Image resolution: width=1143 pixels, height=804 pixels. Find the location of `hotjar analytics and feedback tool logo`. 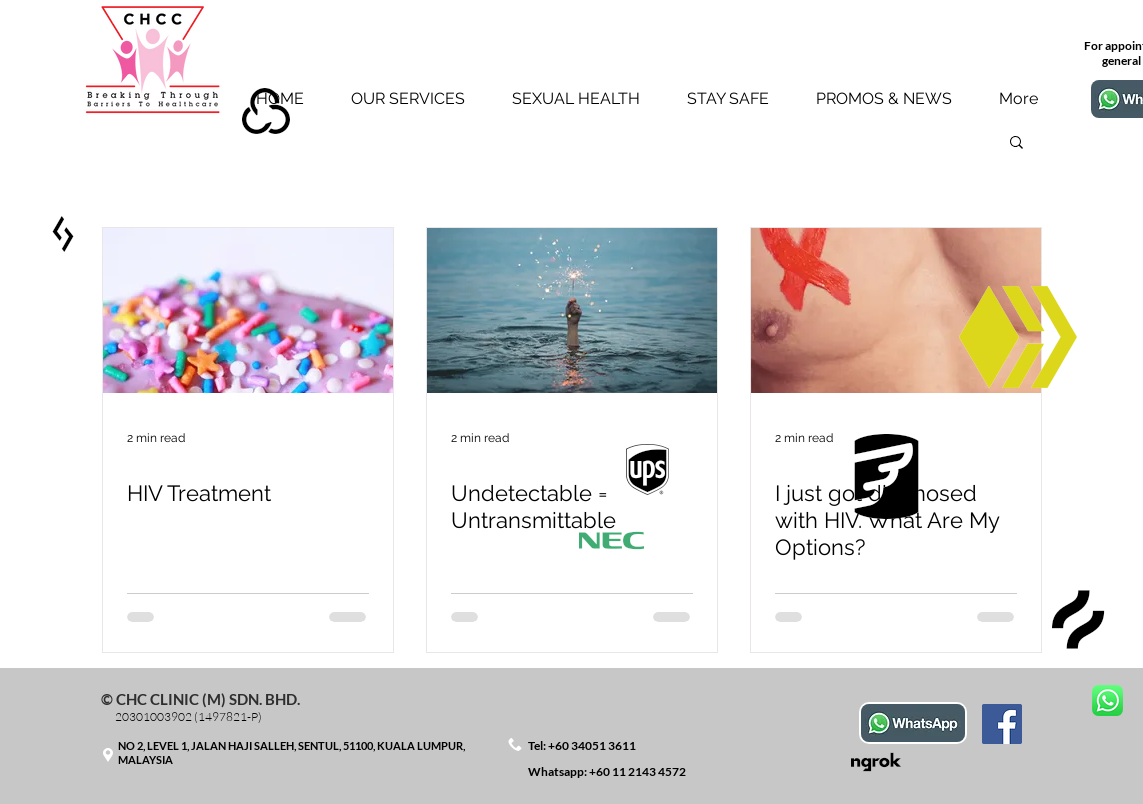

hotjar analytics and feedback tool logo is located at coordinates (1077, 619).